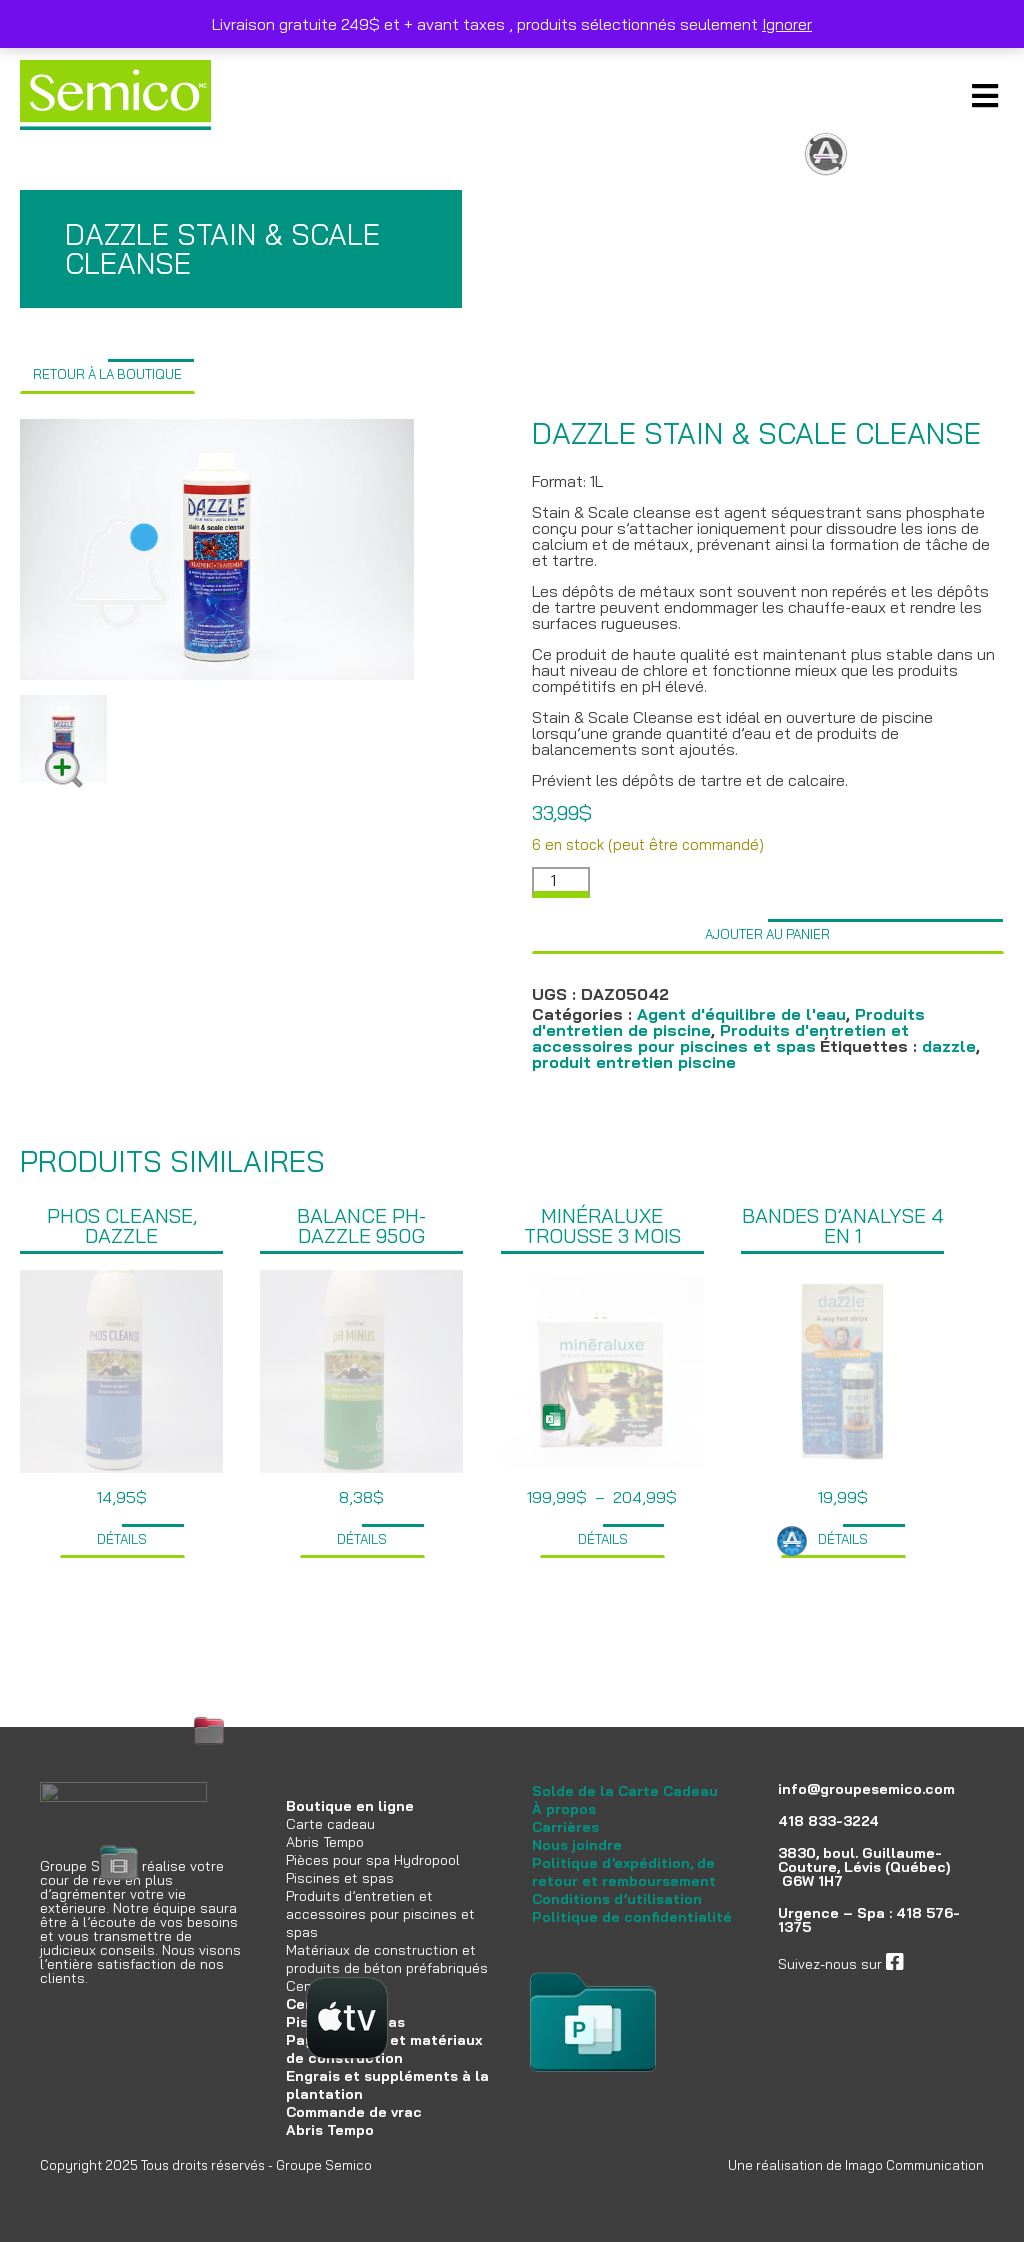  Describe the element at coordinates (119, 1862) in the screenshot. I see `open videos folder` at that location.